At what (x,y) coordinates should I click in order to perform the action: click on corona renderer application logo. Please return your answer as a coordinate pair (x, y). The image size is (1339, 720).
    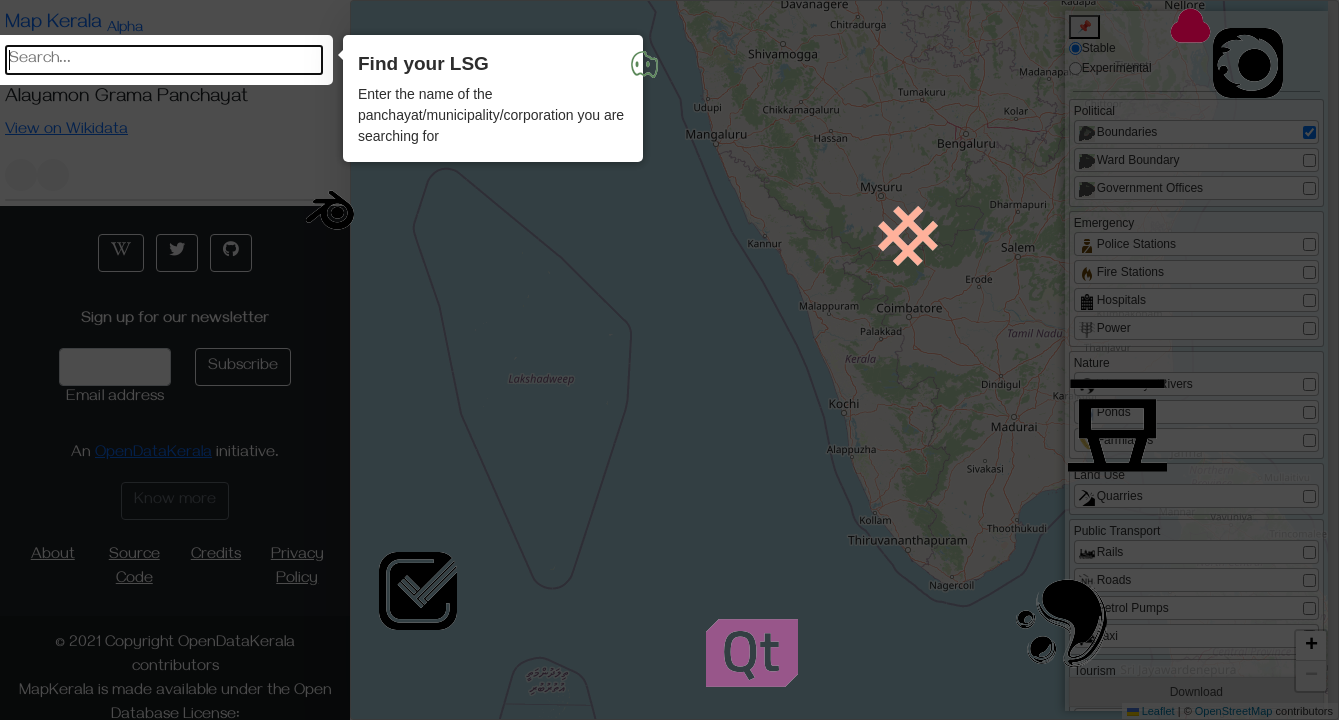
    Looking at the image, I should click on (1248, 63).